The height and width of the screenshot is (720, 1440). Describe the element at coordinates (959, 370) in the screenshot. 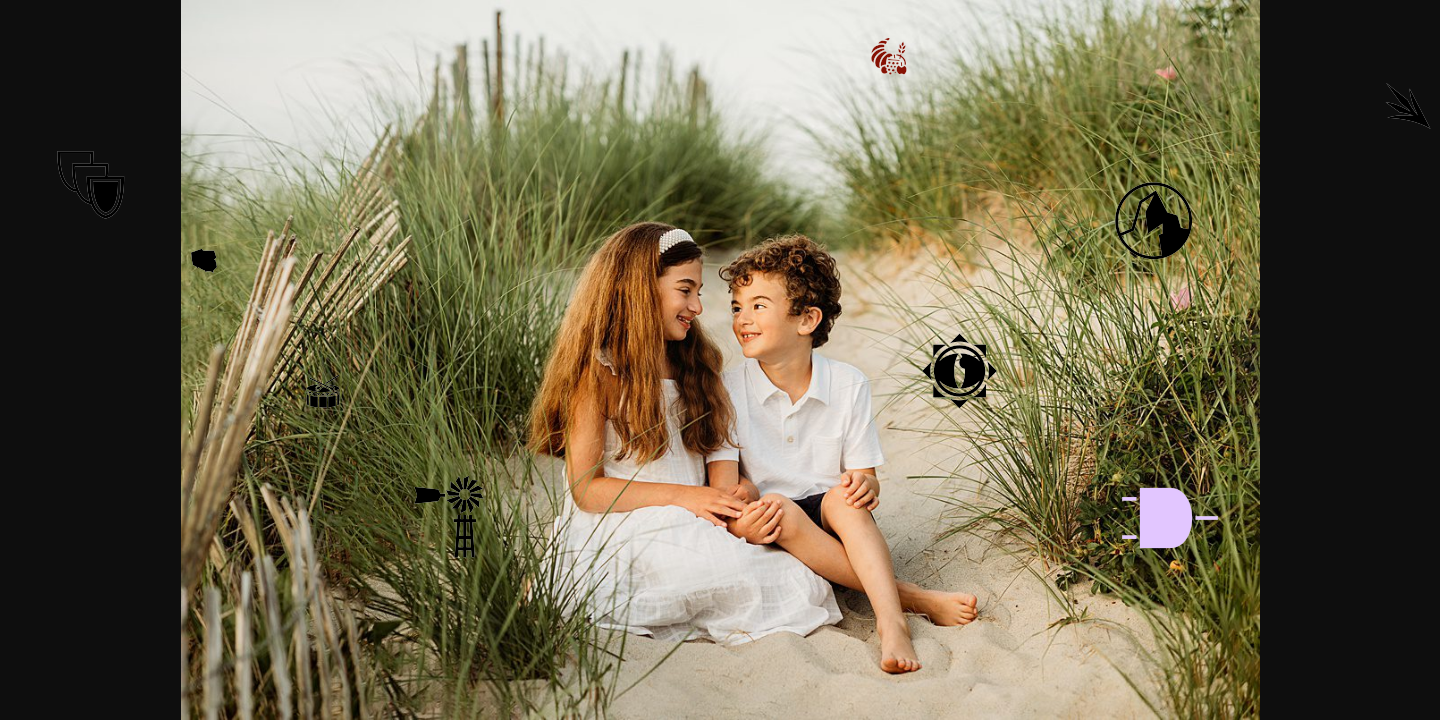

I see `activate surveillance or watch mode` at that location.